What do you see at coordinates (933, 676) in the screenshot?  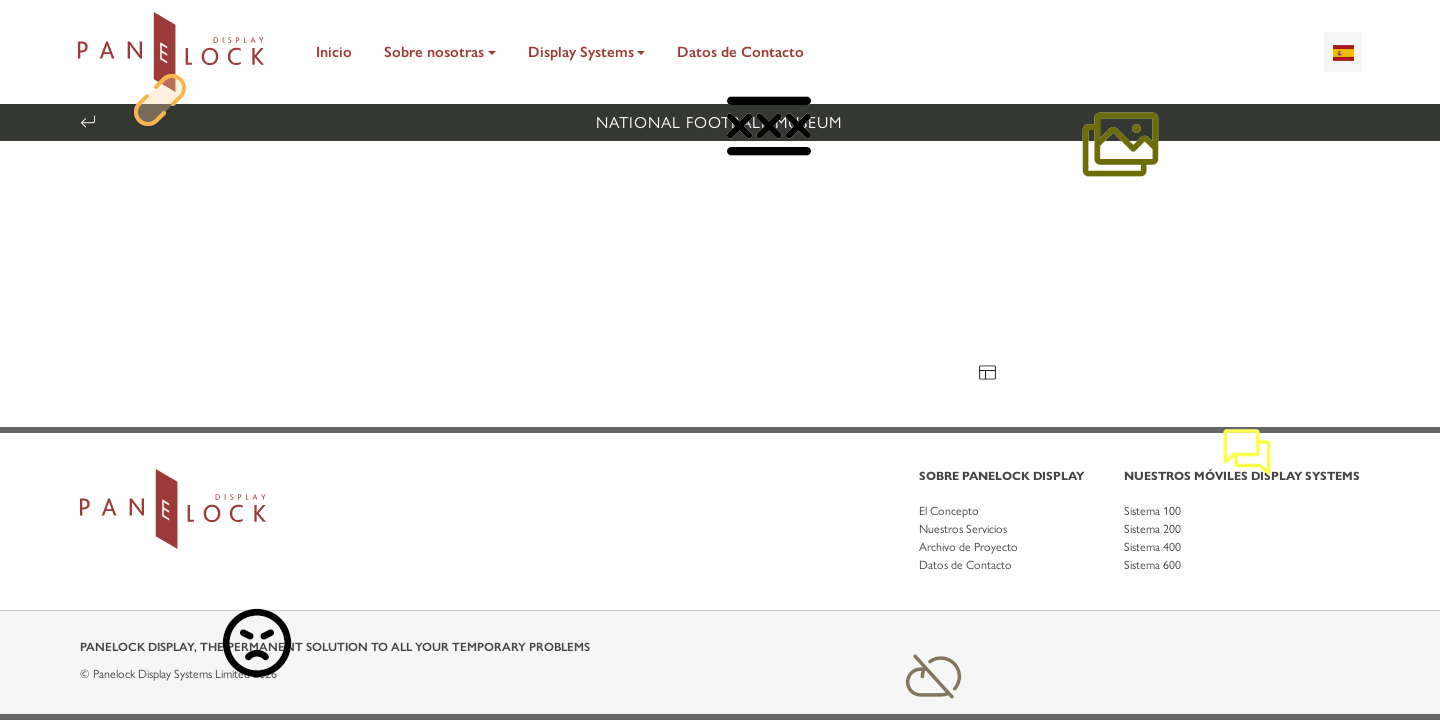 I see `indicates cloud sync is disabled` at bounding box center [933, 676].